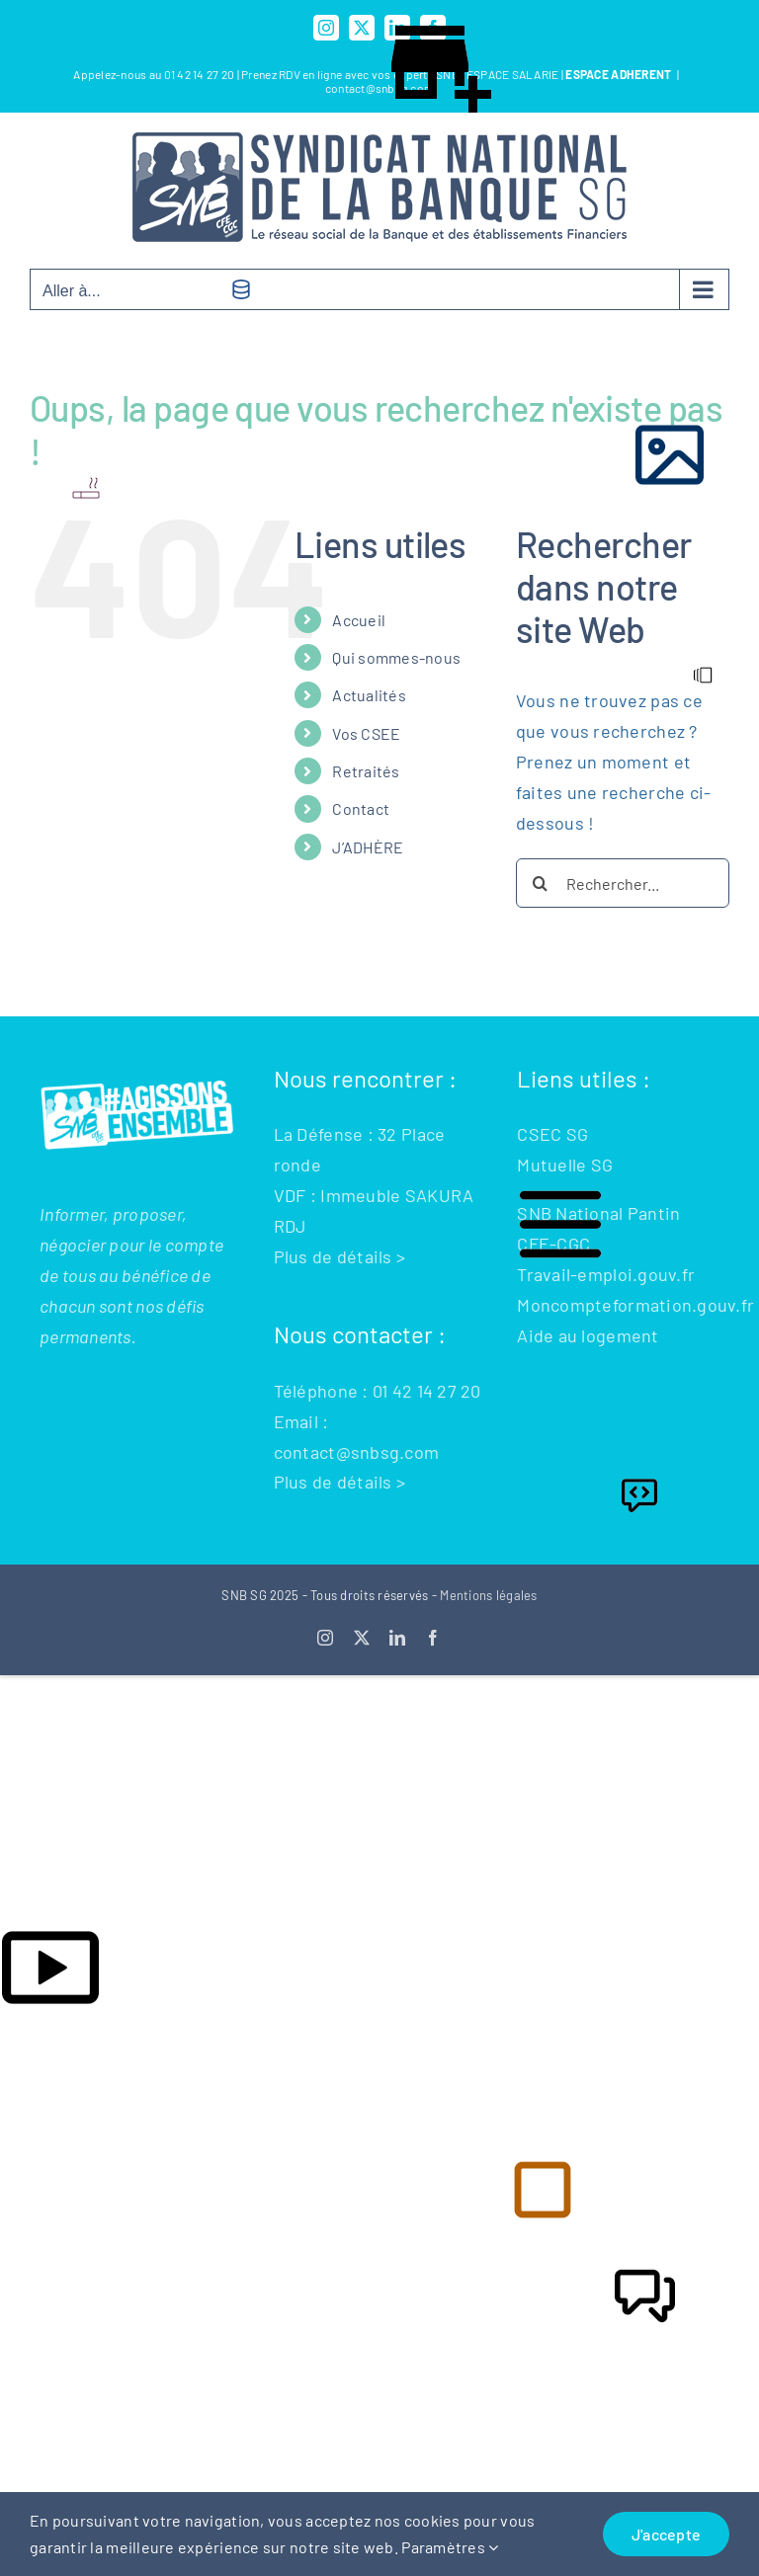 The height and width of the screenshot is (2576, 759). I want to click on open navigation menu, so click(560, 1226).